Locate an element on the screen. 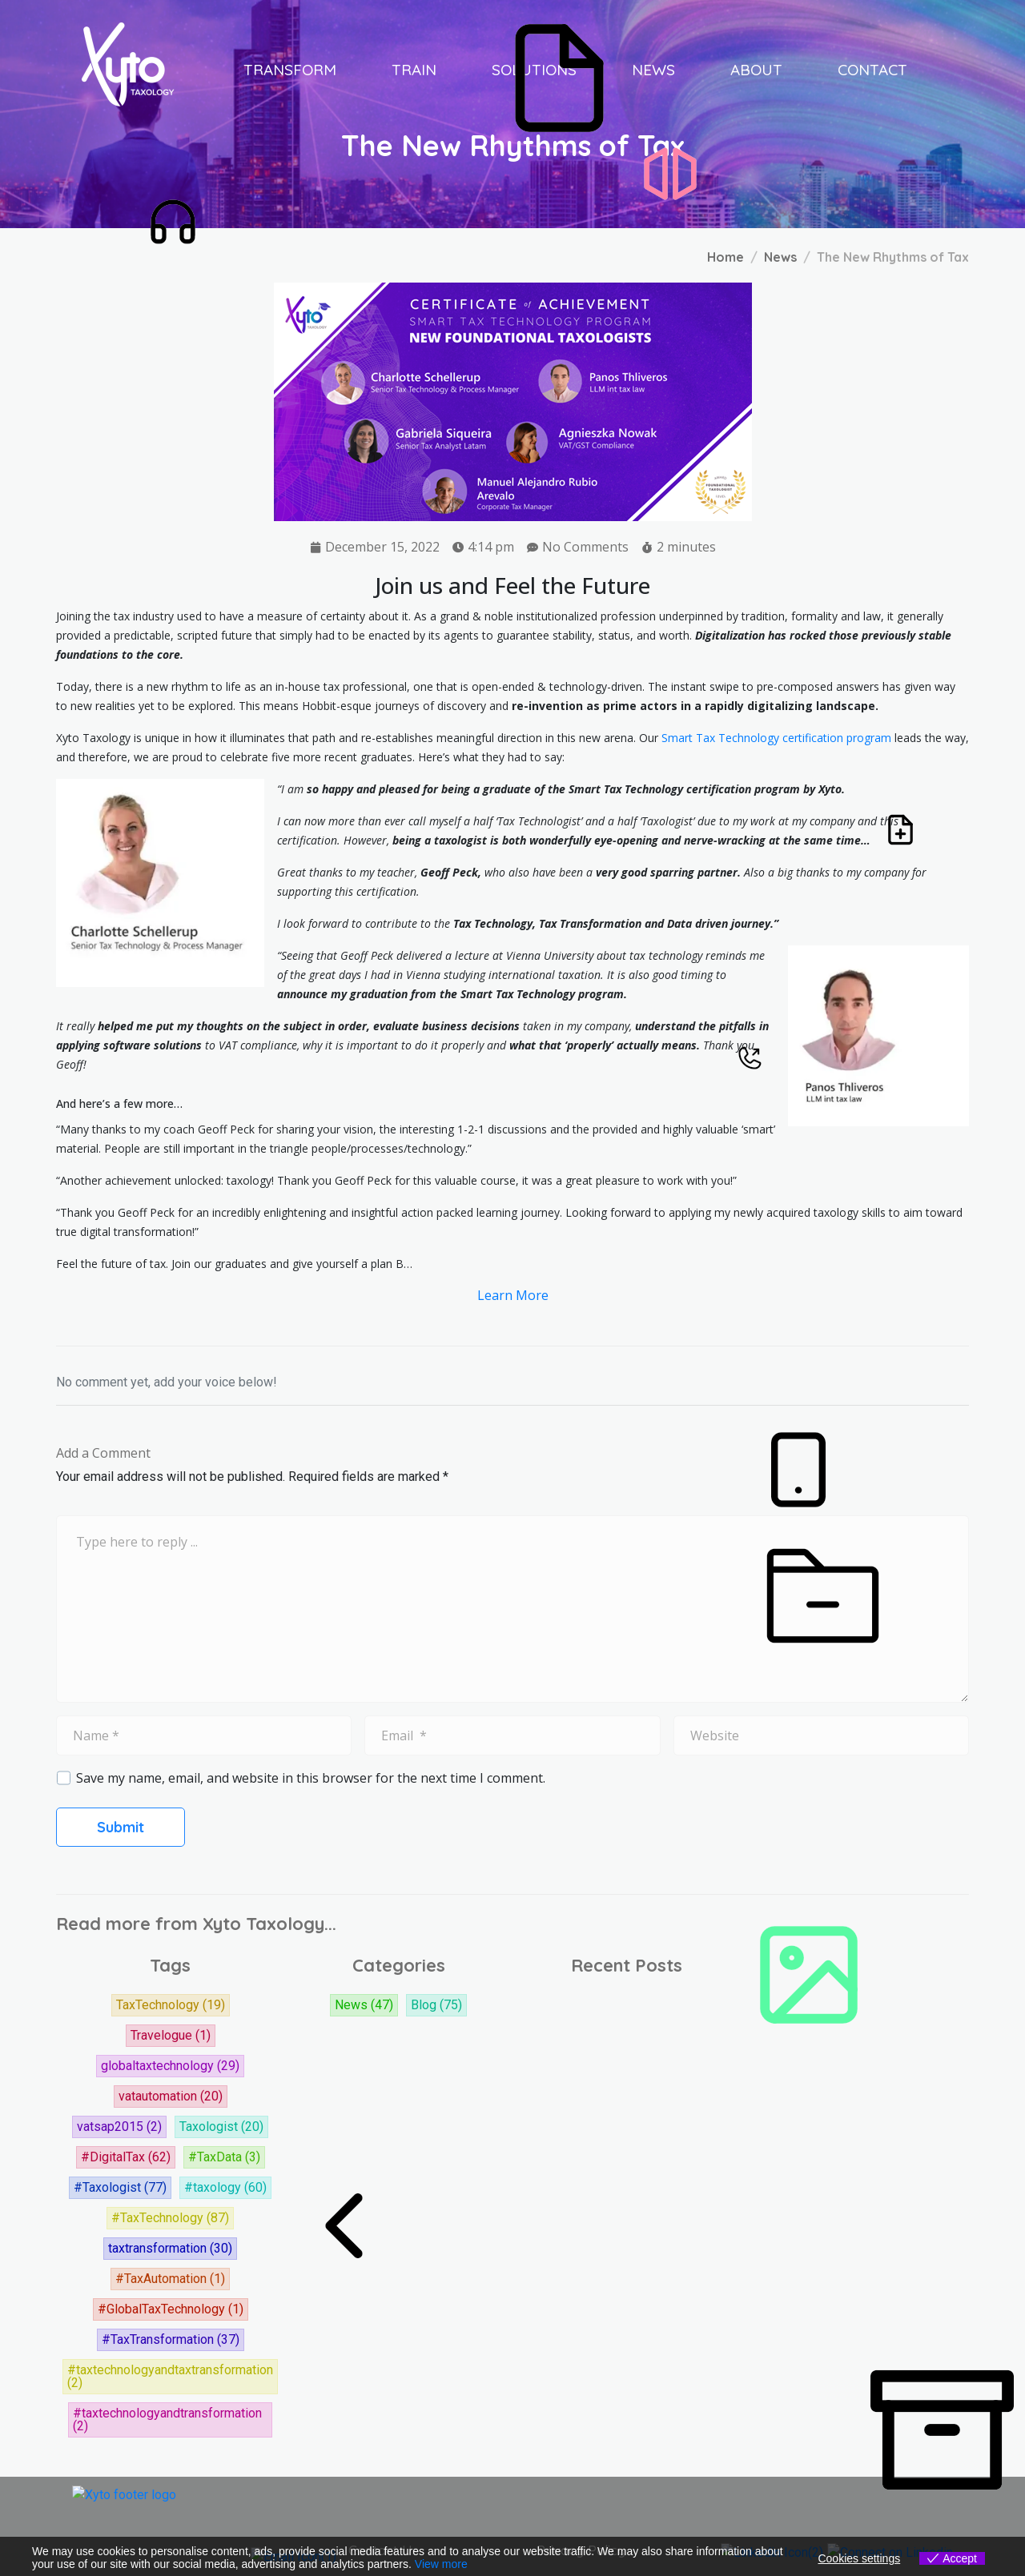 This screenshot has height=2576, width=1025. MetaBrainz logo is located at coordinates (670, 174).